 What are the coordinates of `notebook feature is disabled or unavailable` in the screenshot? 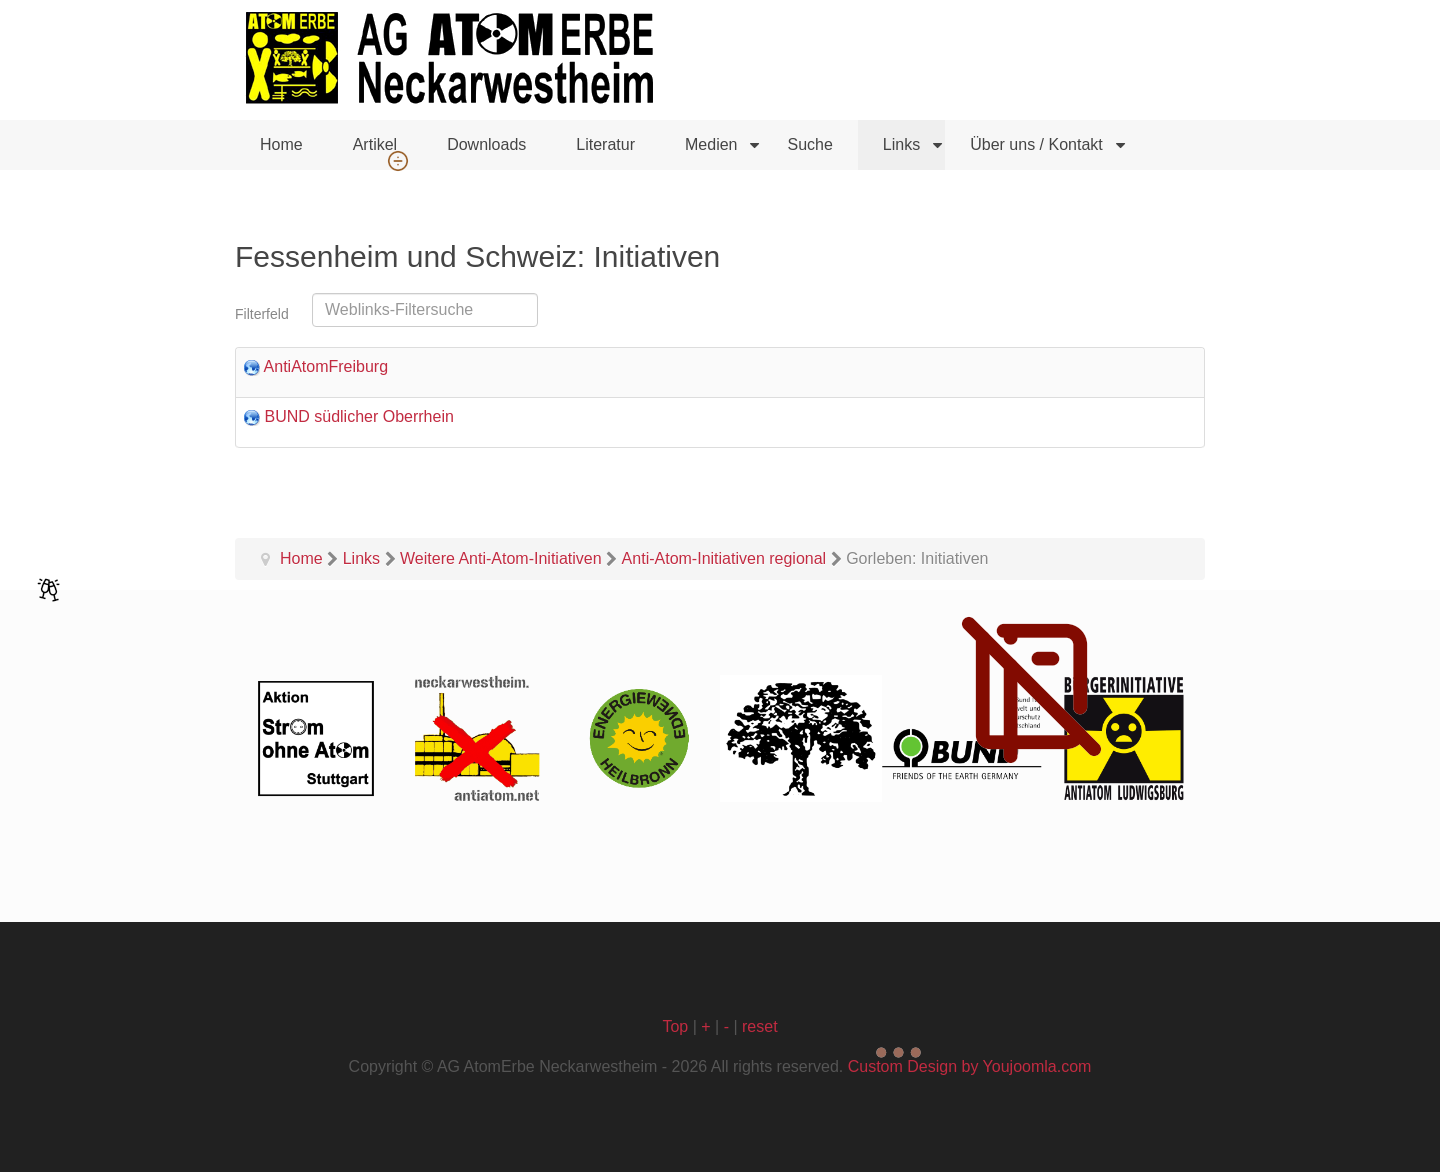 It's located at (1031, 686).